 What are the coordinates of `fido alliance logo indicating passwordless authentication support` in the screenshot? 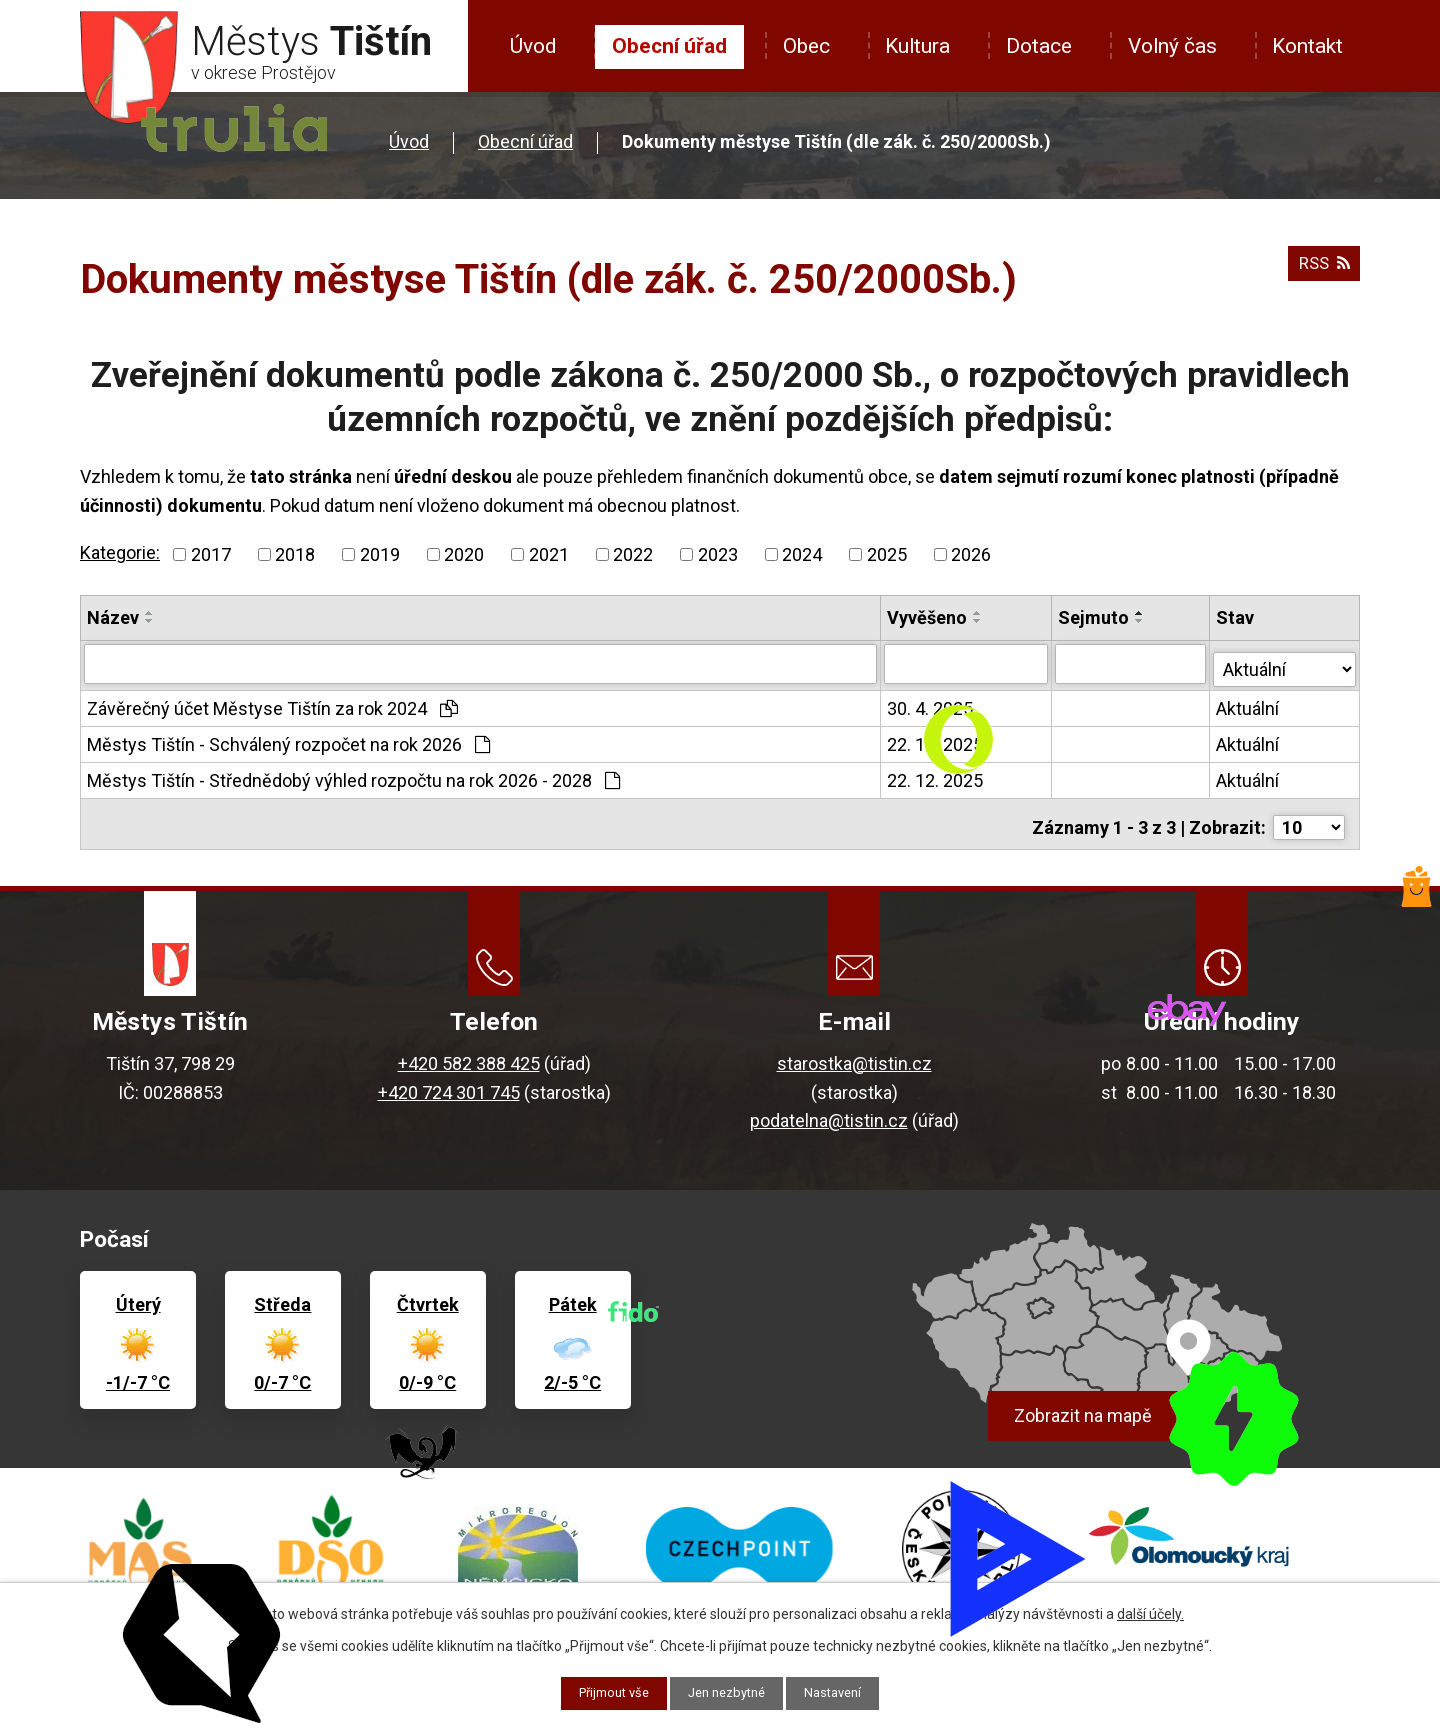 It's located at (633, 1311).